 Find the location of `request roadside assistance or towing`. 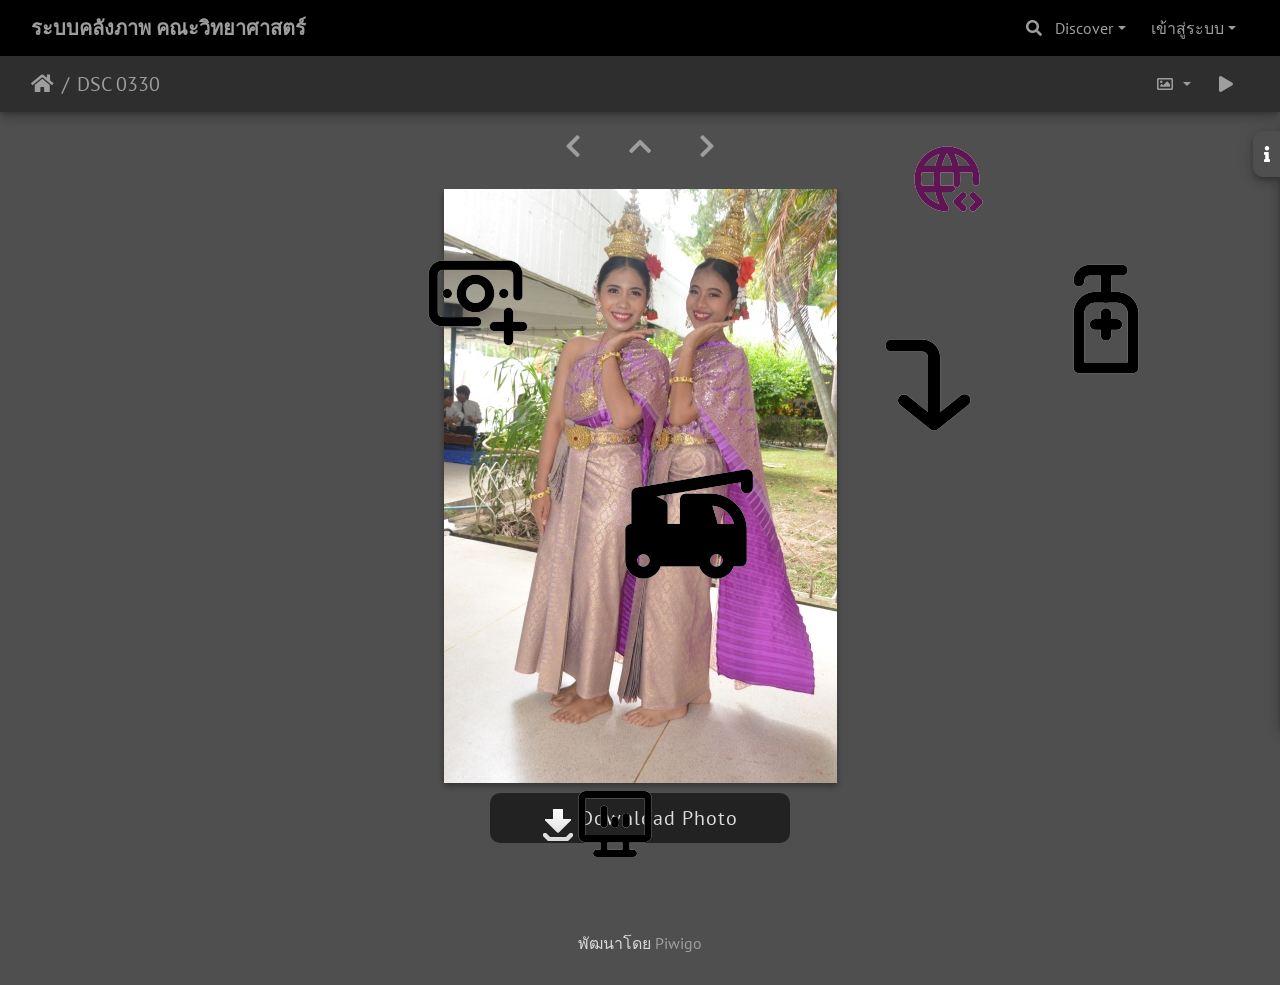

request roadside assistance or towing is located at coordinates (686, 530).